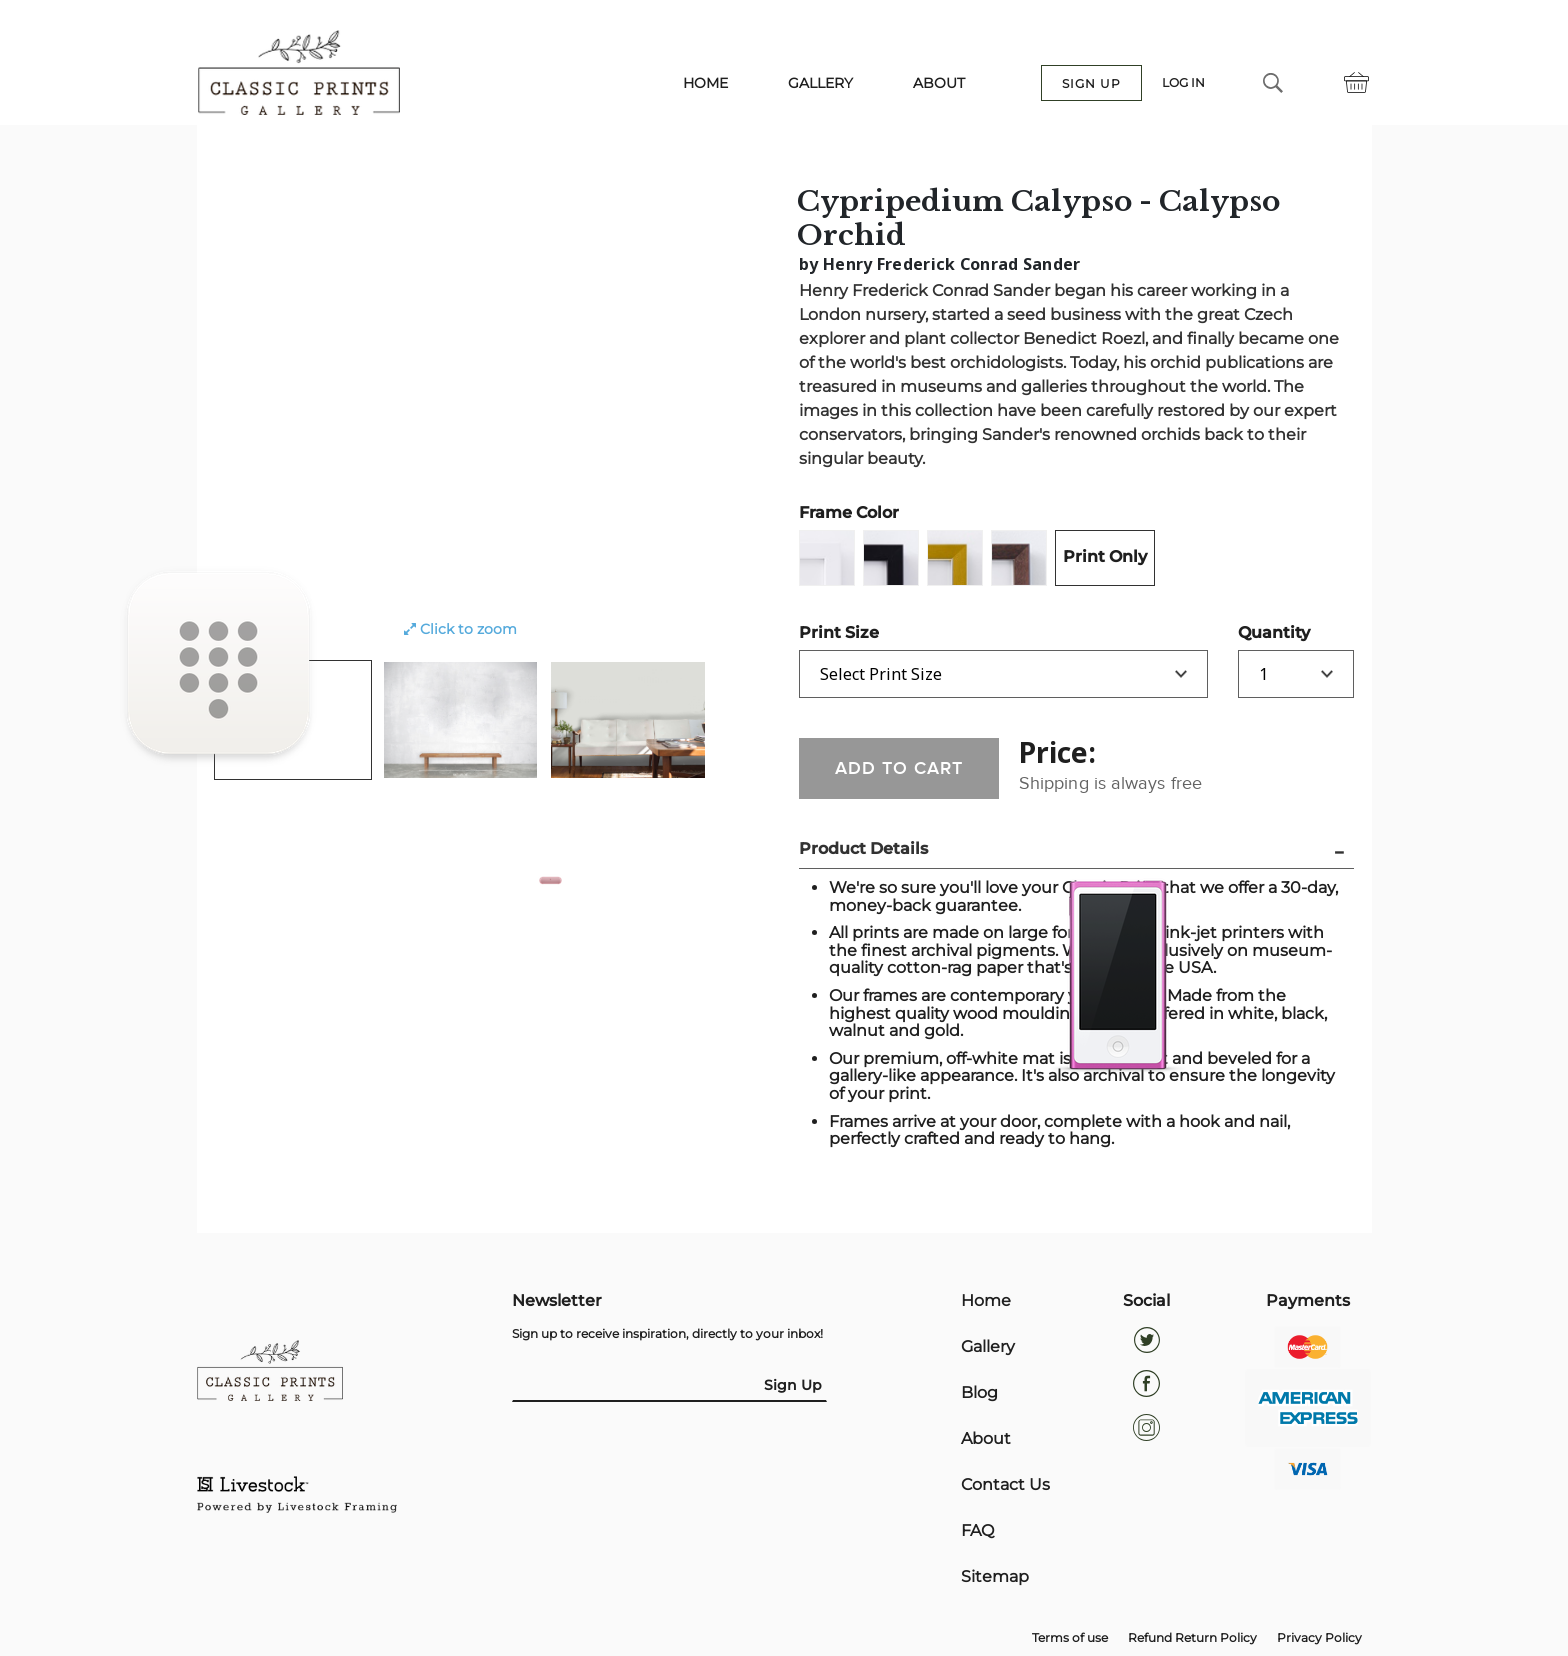  What do you see at coordinates (218, 663) in the screenshot?
I see `open the phone dialpad` at bounding box center [218, 663].